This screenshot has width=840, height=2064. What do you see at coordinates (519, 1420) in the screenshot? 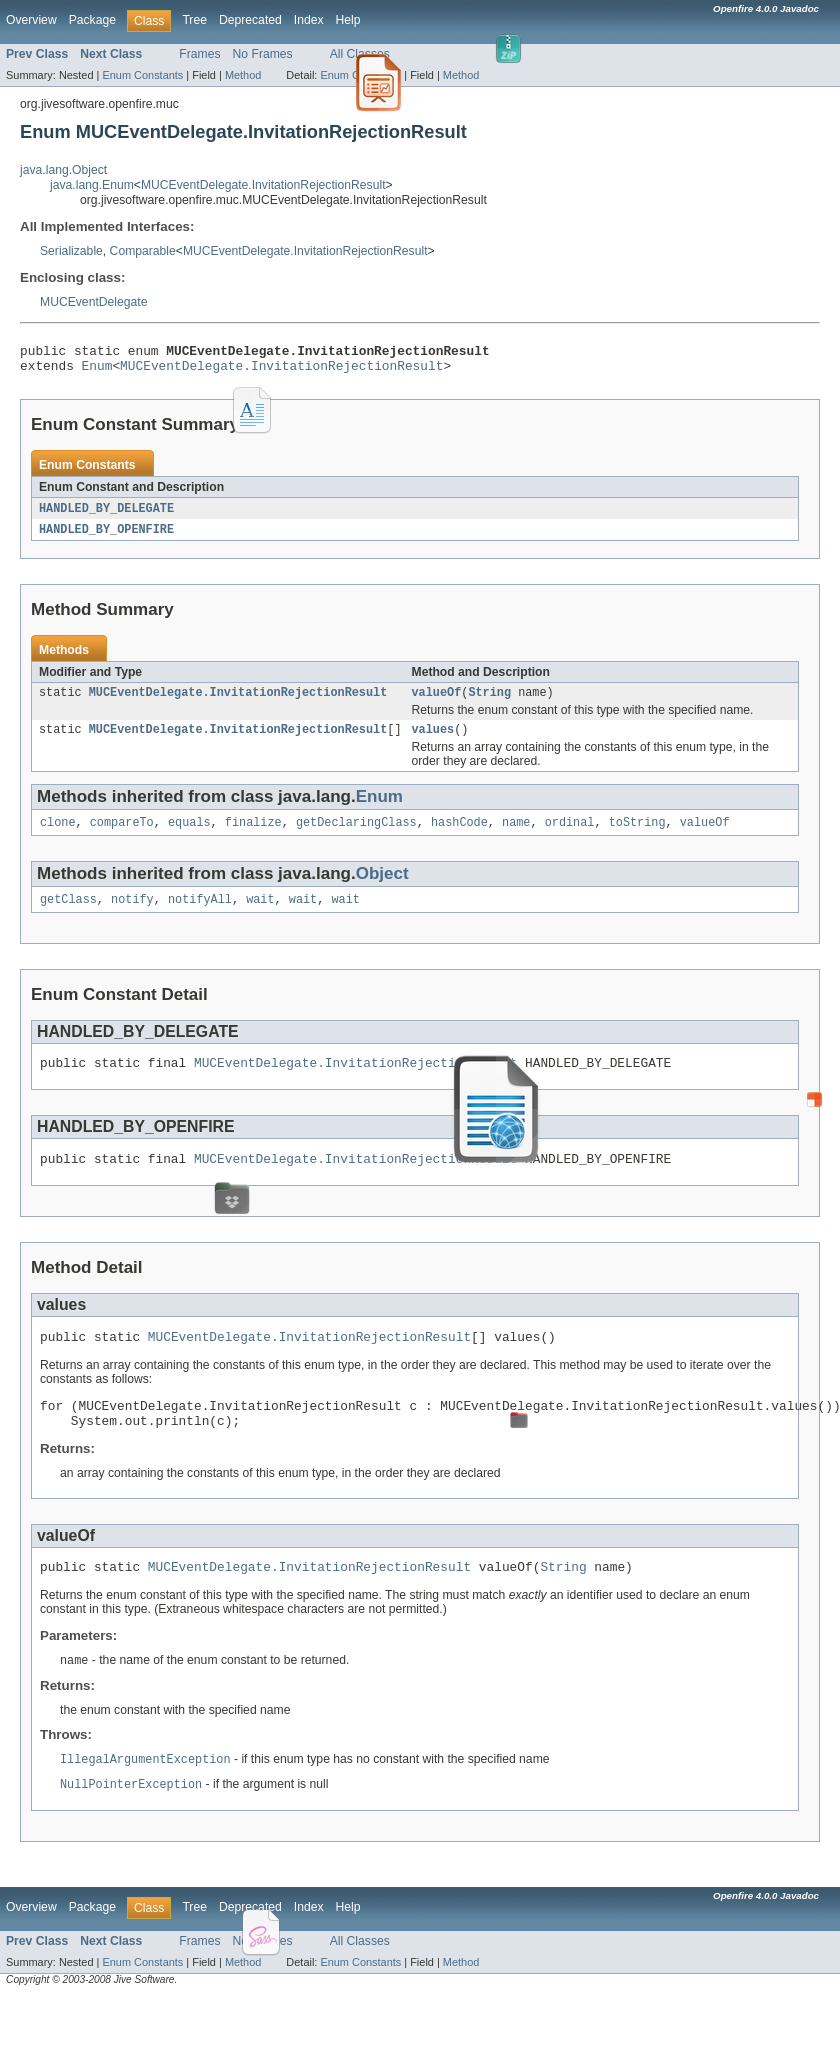
I see `open folder to view contents` at bounding box center [519, 1420].